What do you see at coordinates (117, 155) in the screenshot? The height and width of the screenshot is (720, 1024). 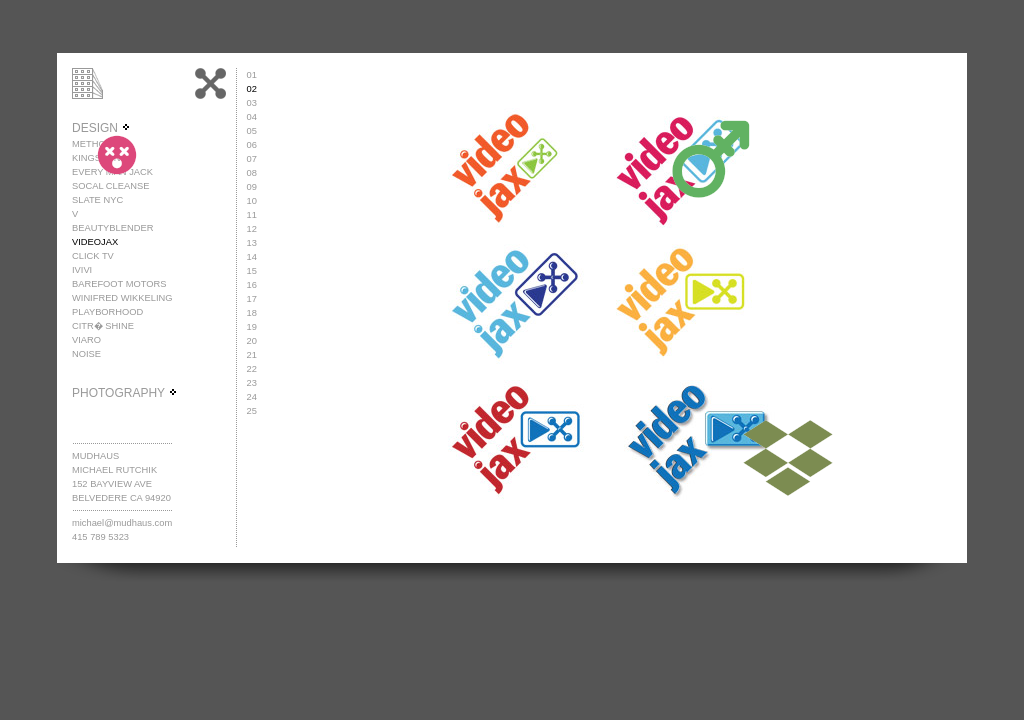 I see `indicates a confused or overwhelmed state` at bounding box center [117, 155].